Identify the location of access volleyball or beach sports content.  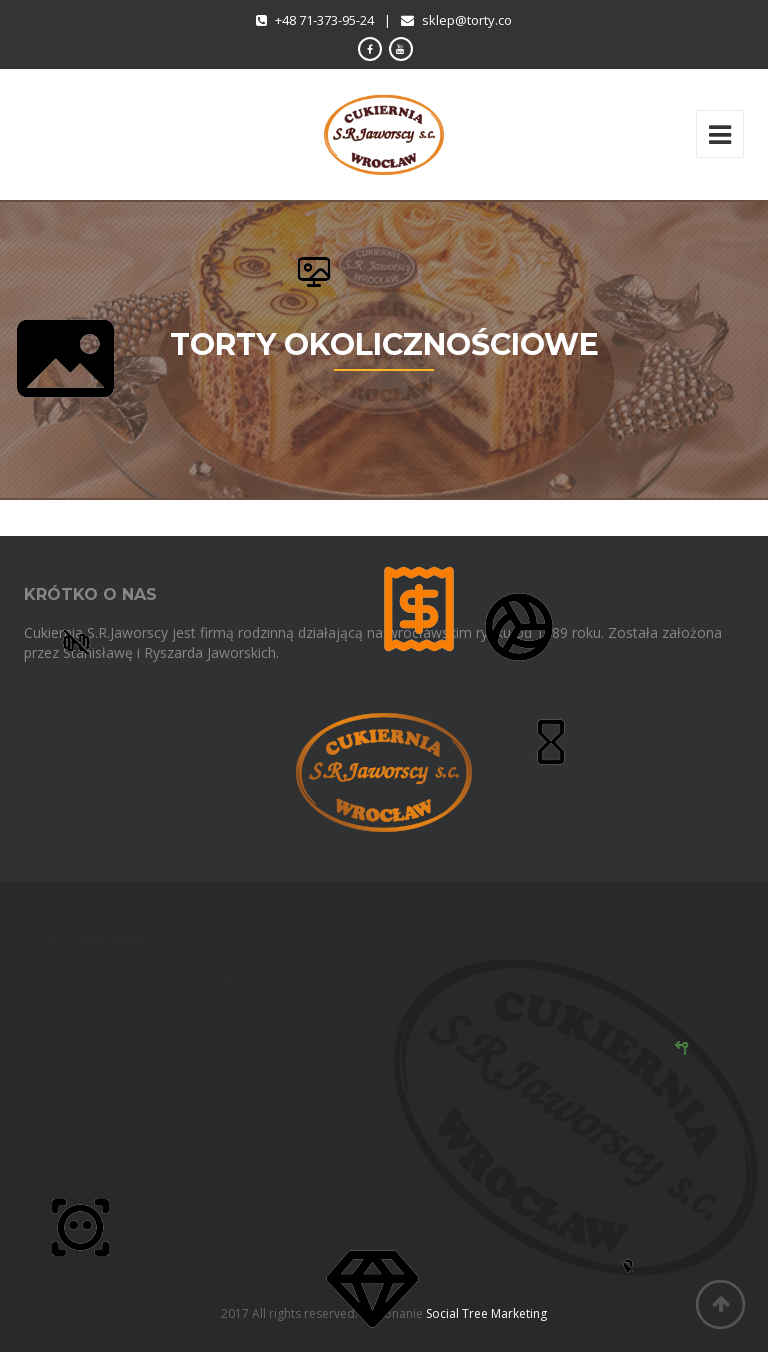
(519, 627).